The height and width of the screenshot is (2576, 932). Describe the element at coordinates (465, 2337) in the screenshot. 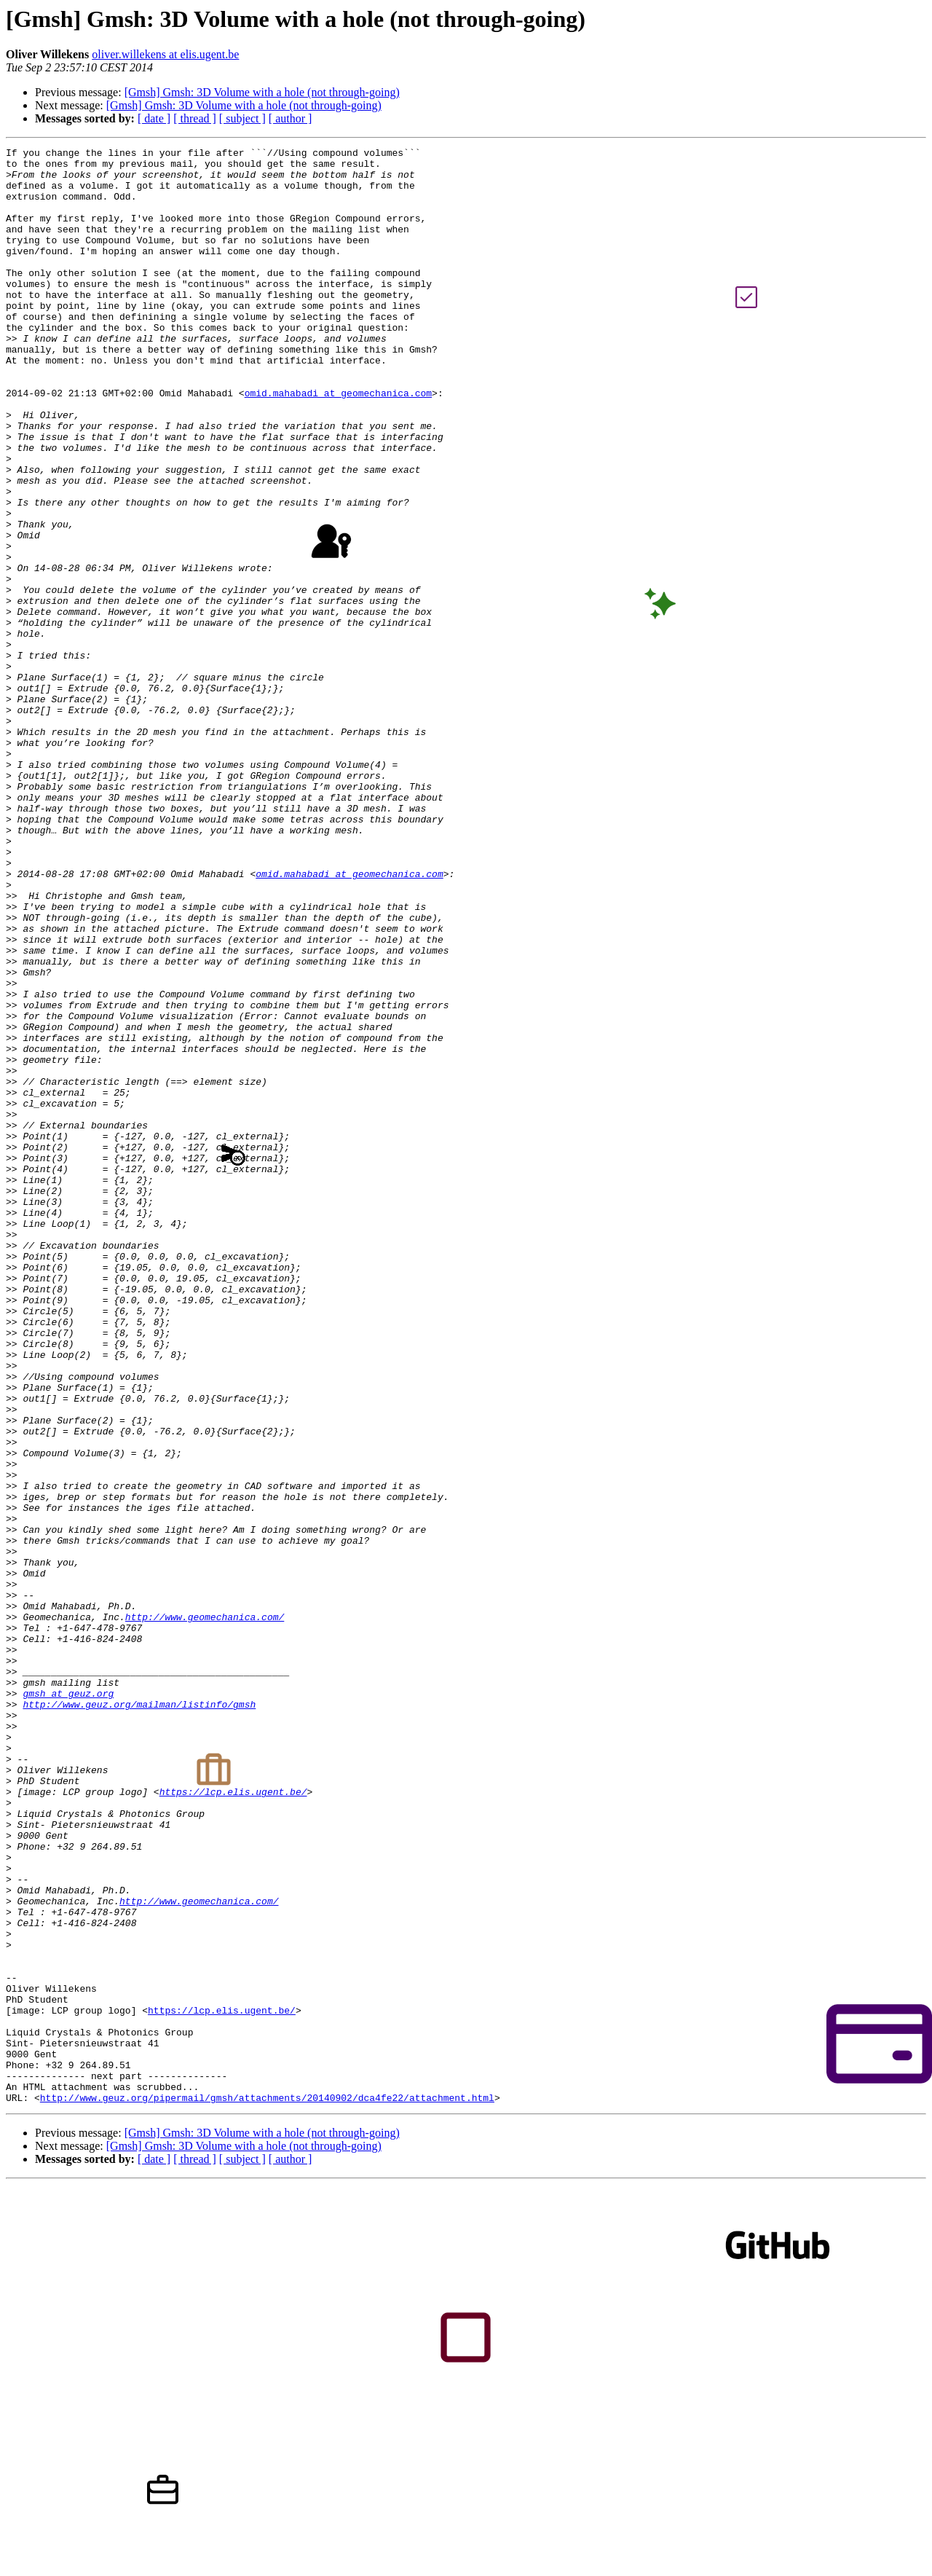

I see `stop media playback` at that location.